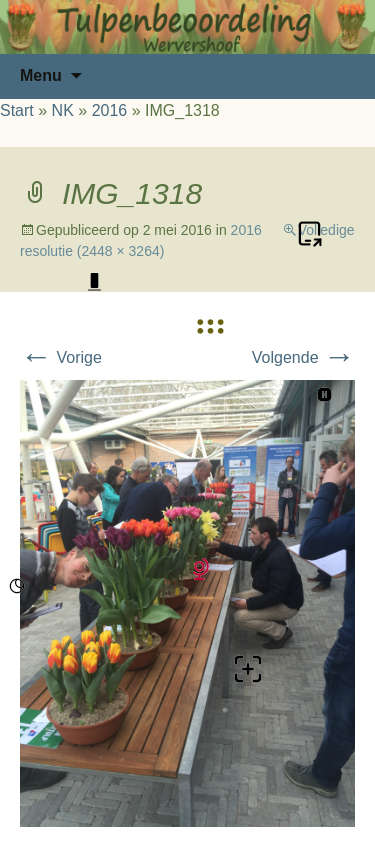 Image resolution: width=375 pixels, height=867 pixels. I want to click on drag to reorder or rearrange items, so click(210, 326).